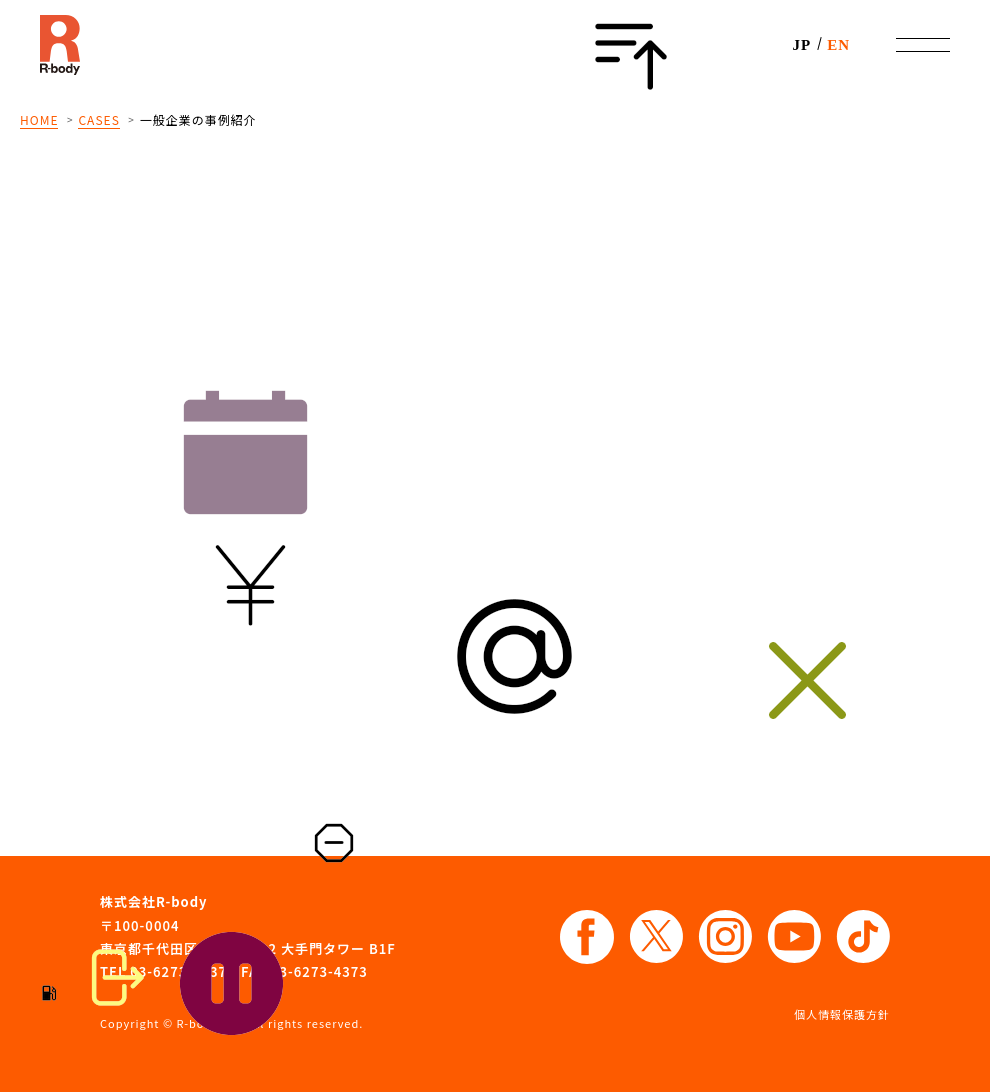 The height and width of the screenshot is (1092, 990). Describe the element at coordinates (334, 843) in the screenshot. I see `indicates blocked or restricted content` at that location.